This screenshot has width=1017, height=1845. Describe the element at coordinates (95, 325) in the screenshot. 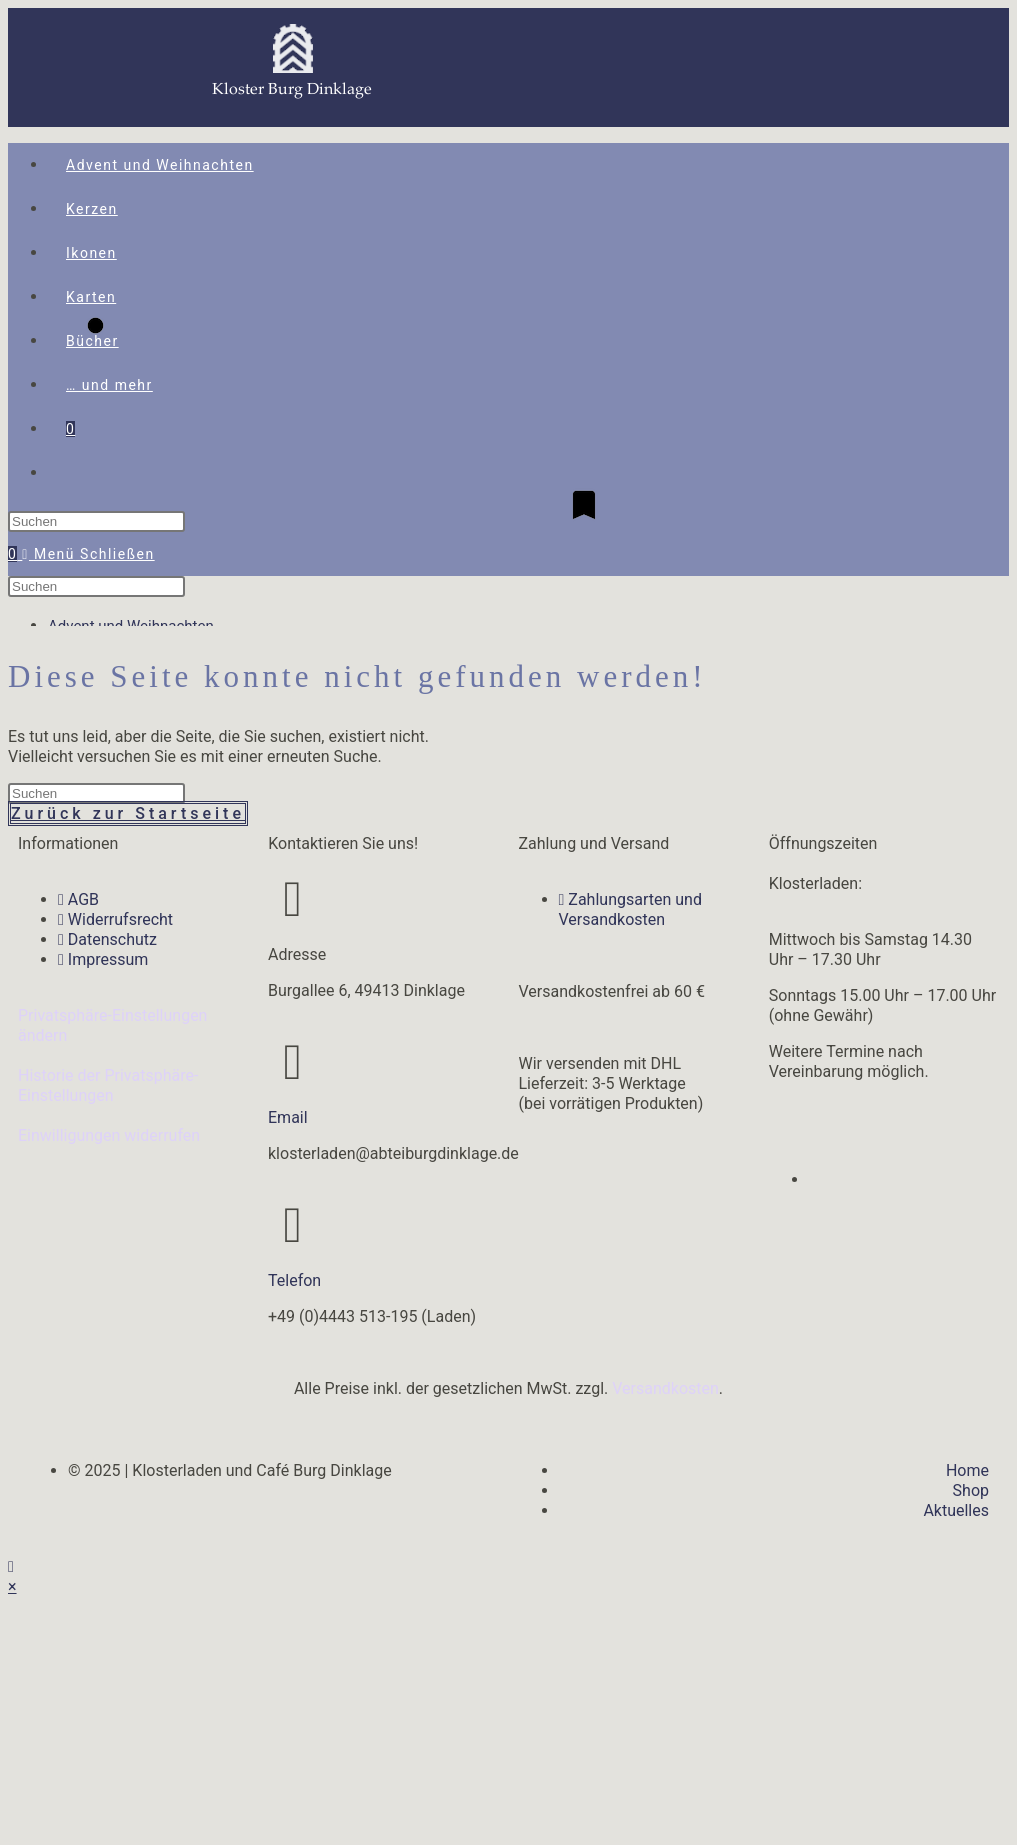

I see `indicates a filled or selected radio button option` at that location.